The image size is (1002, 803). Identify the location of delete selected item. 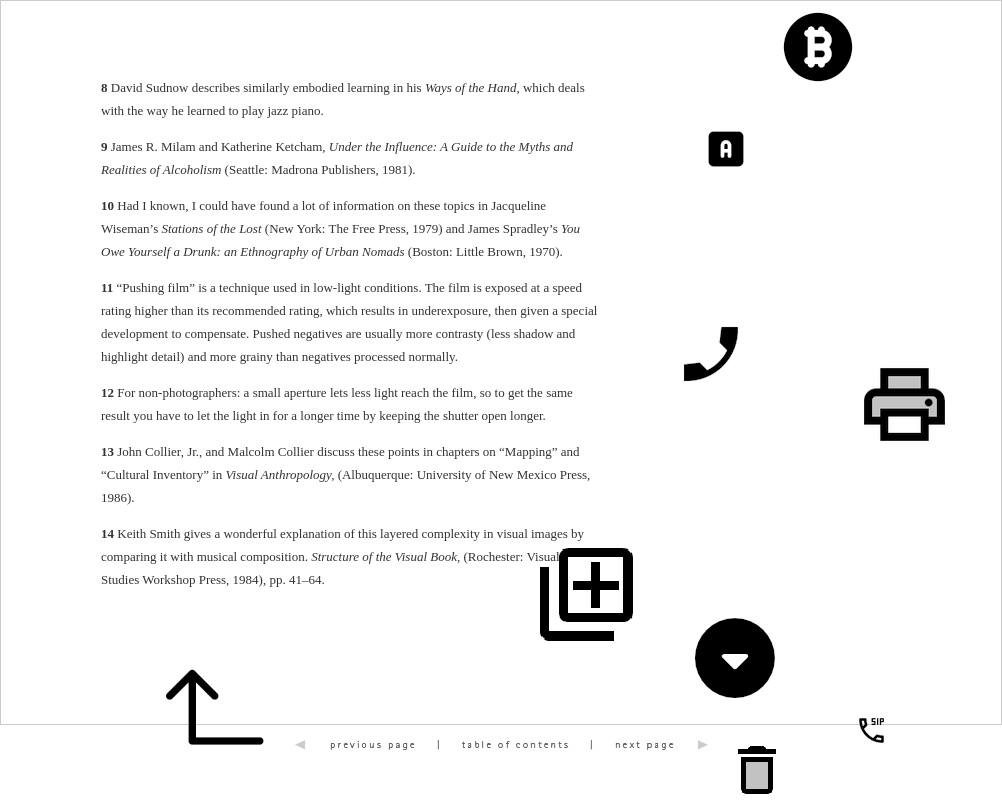
(757, 770).